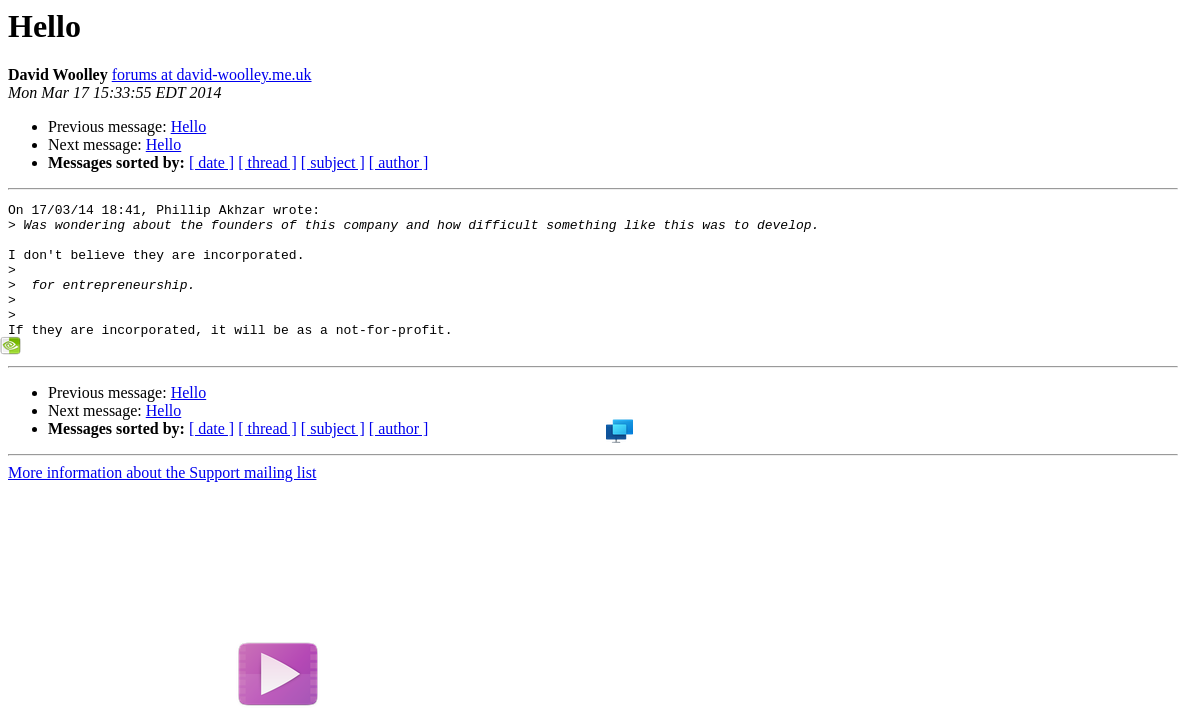 This screenshot has height=720, width=1186. Describe the element at coordinates (10, 345) in the screenshot. I see `open NVIDIA graphics card settings` at that location.